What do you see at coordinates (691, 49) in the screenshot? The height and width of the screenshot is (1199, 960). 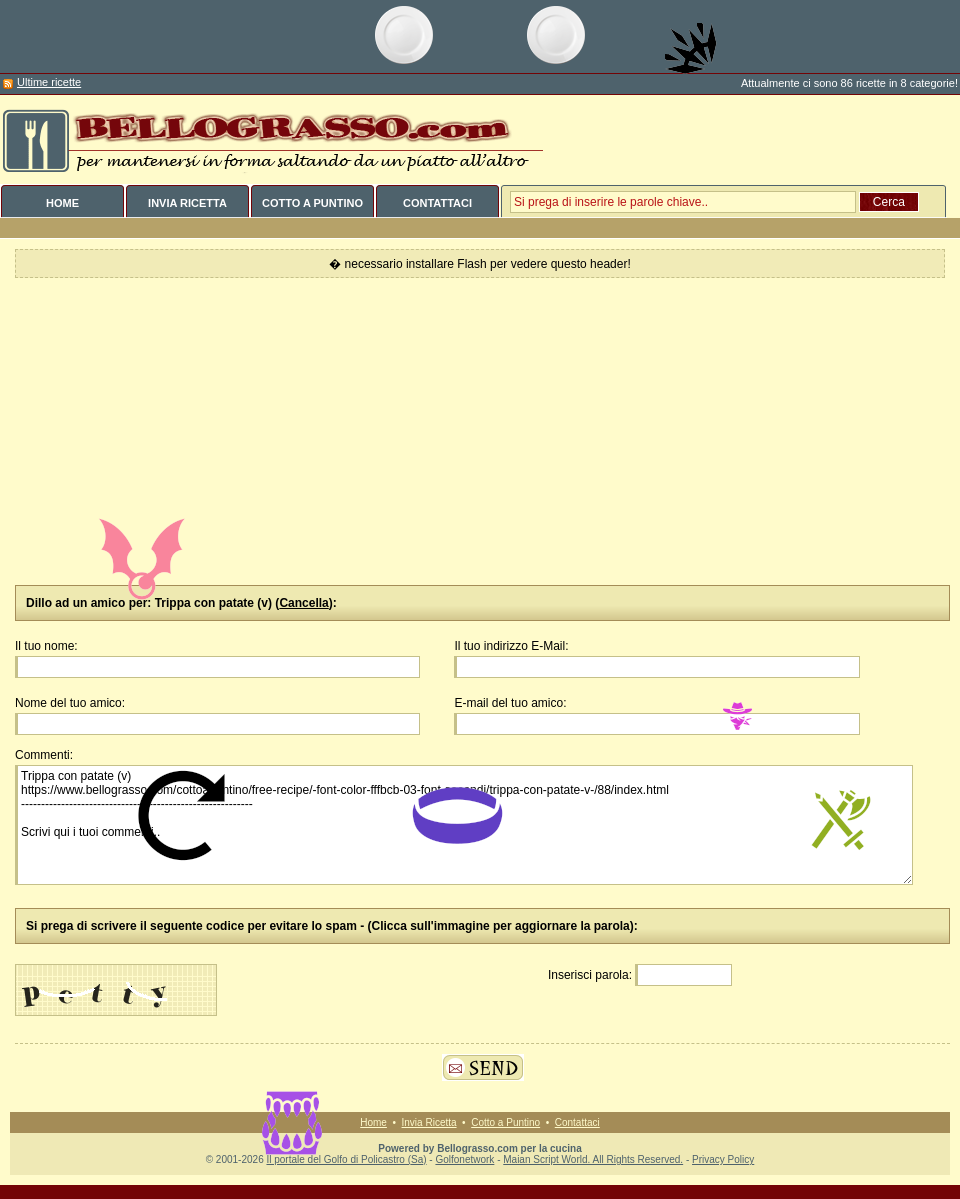 I see `indicates a collision or crash event` at bounding box center [691, 49].